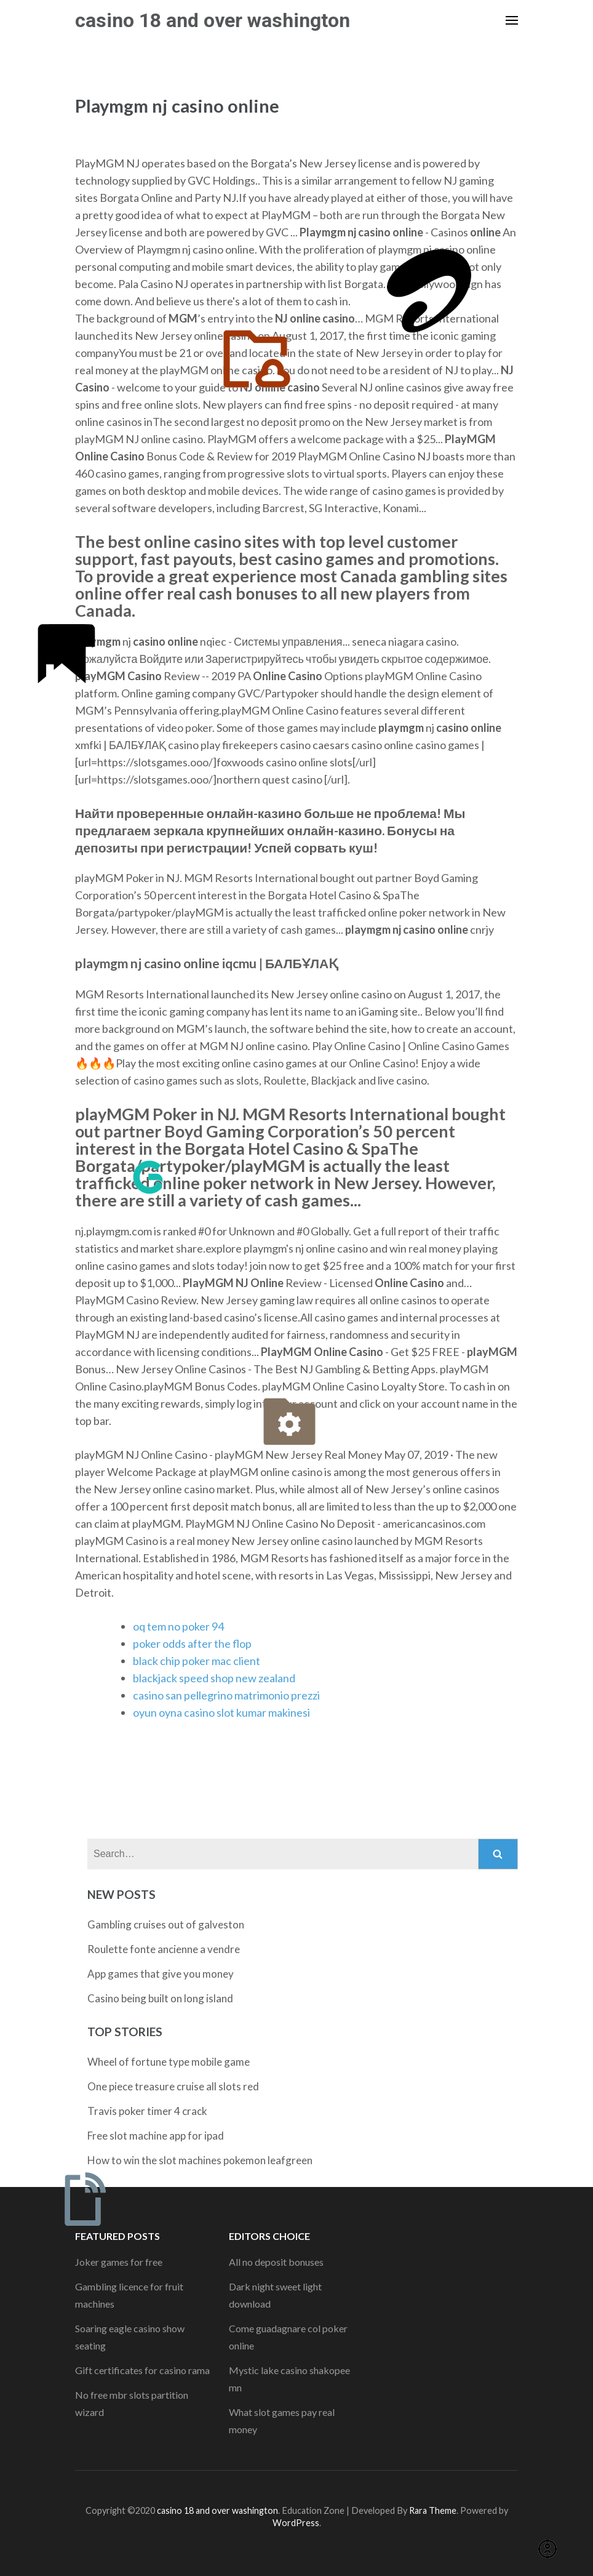 This screenshot has height=2576, width=593. I want to click on access your account or profile, so click(547, 2549).